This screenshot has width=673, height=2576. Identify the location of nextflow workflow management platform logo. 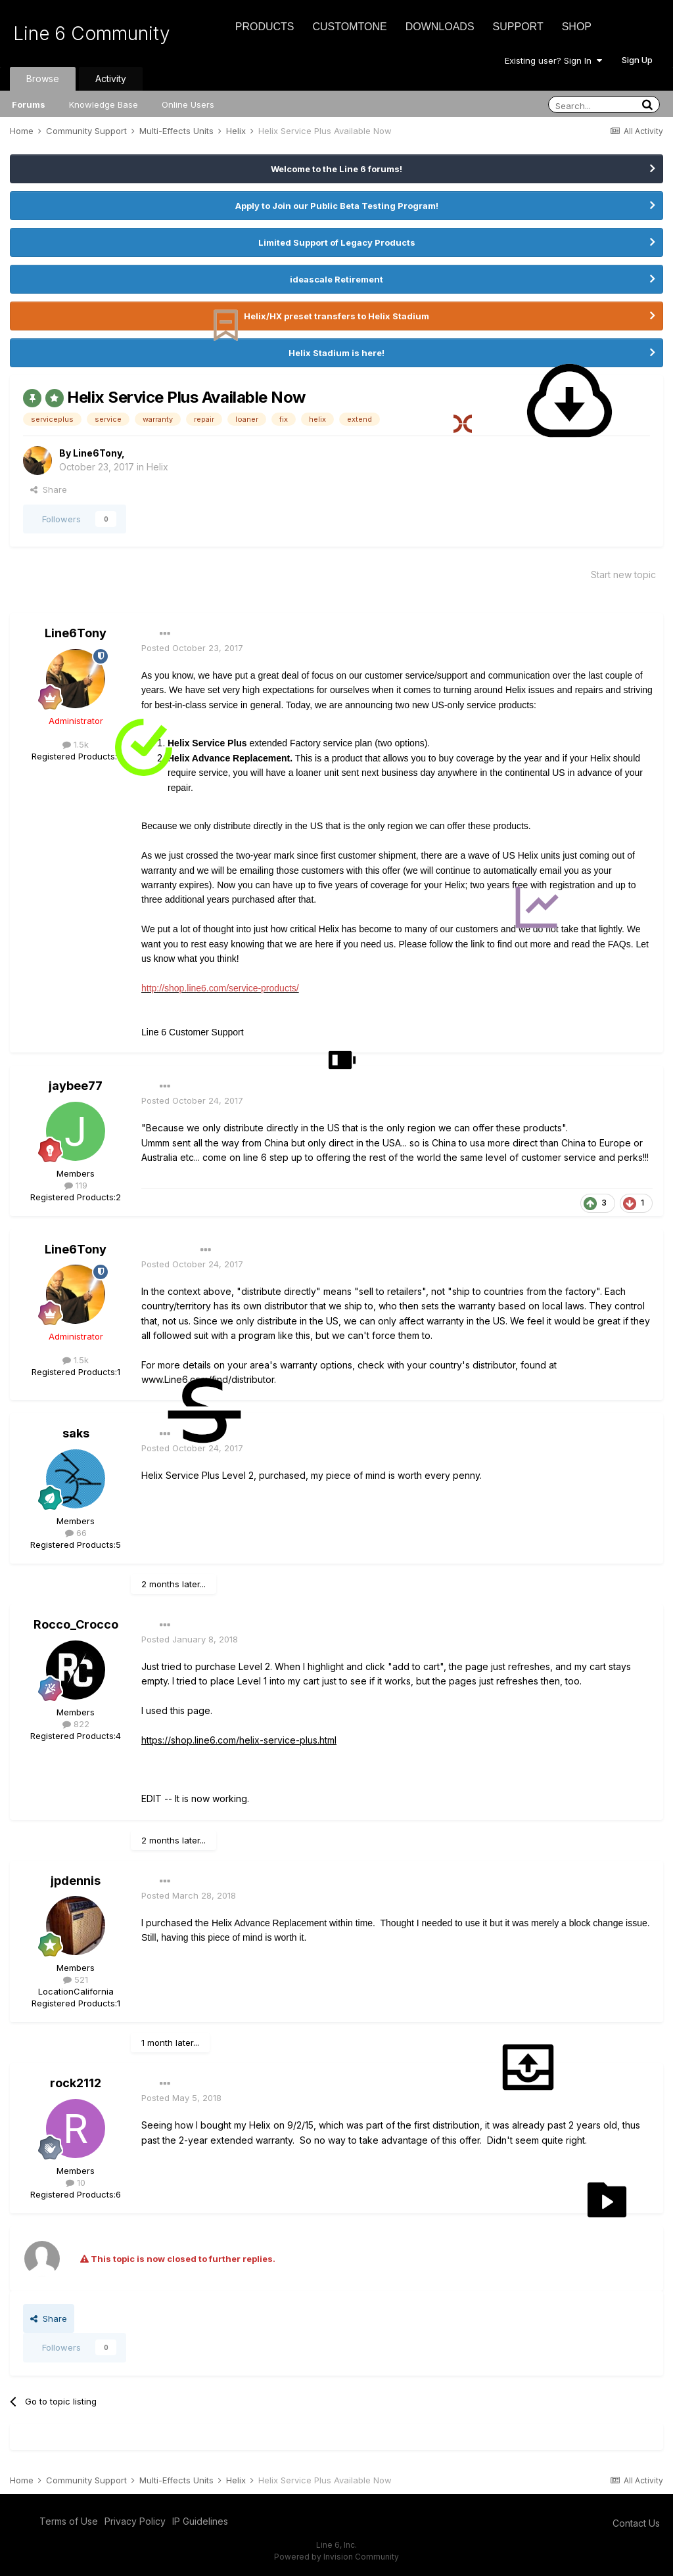
(463, 424).